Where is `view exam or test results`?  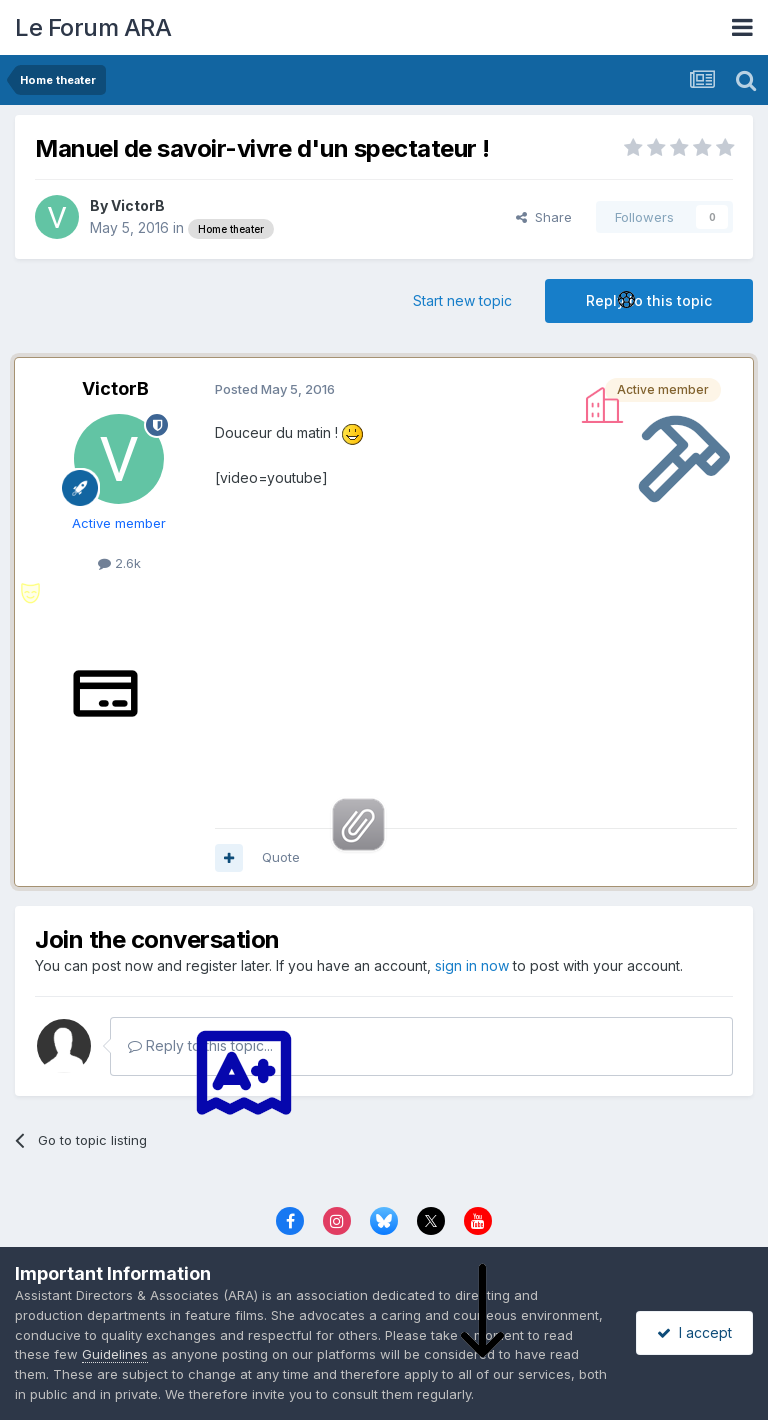 view exam or test results is located at coordinates (244, 1071).